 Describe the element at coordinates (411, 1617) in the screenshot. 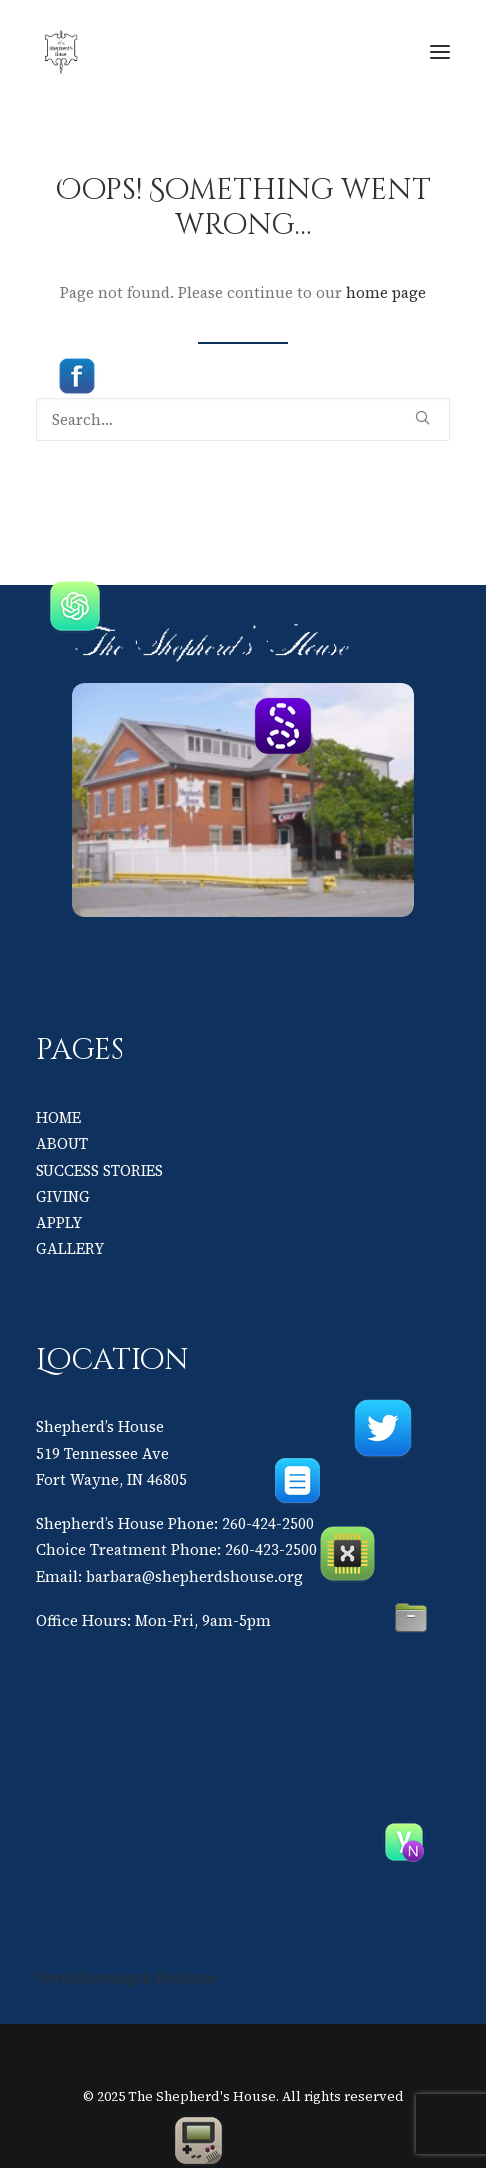

I see `open the file manager application` at that location.